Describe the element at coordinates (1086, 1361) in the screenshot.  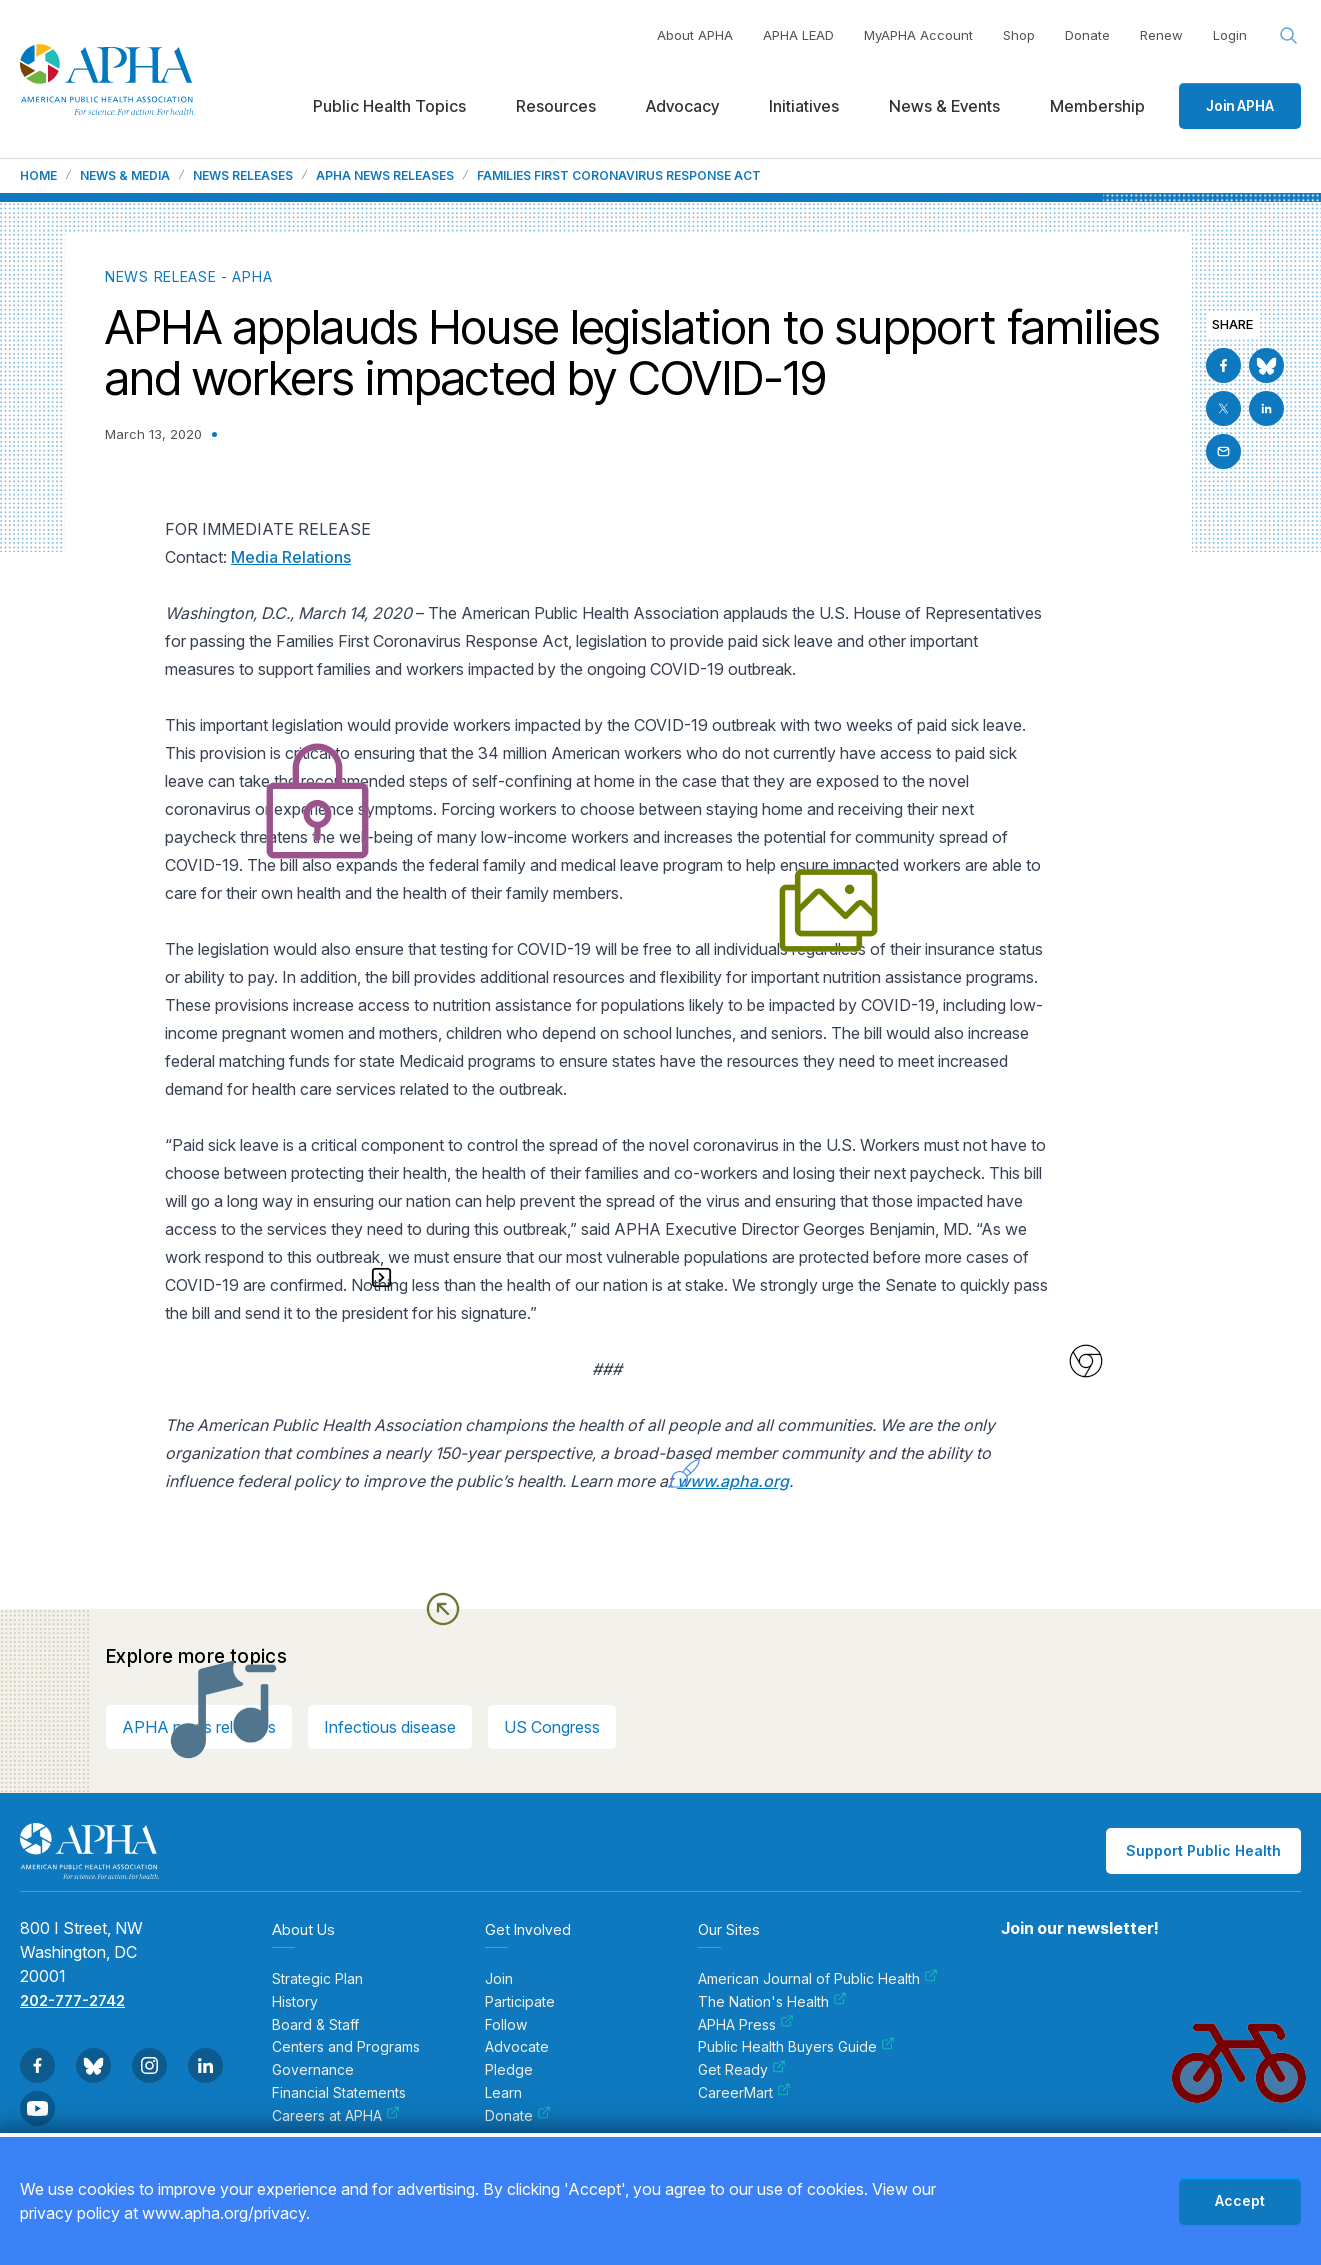
I see `open Google Chrome browser` at that location.